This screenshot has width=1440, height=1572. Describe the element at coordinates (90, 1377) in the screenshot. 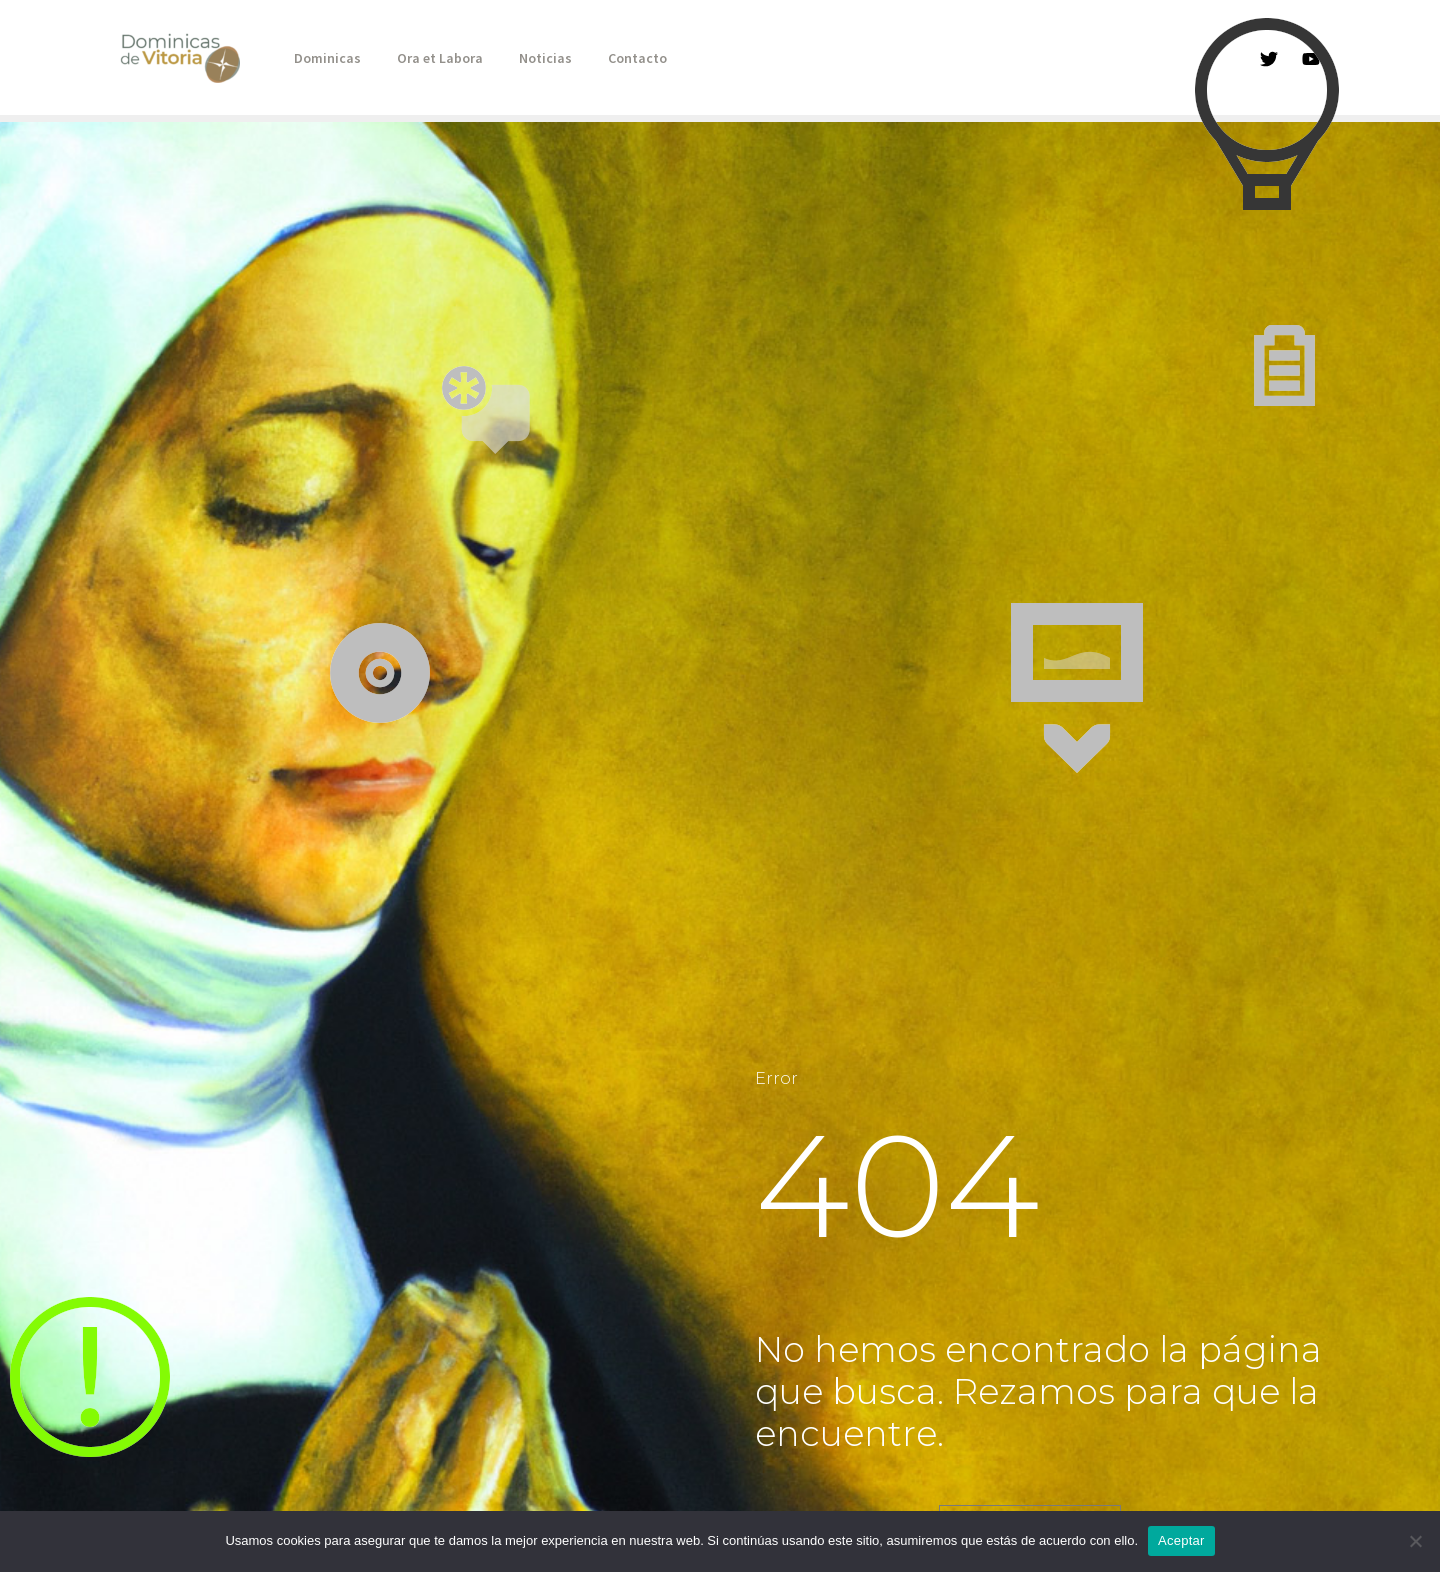

I see `indicates an app has encountered an error` at that location.